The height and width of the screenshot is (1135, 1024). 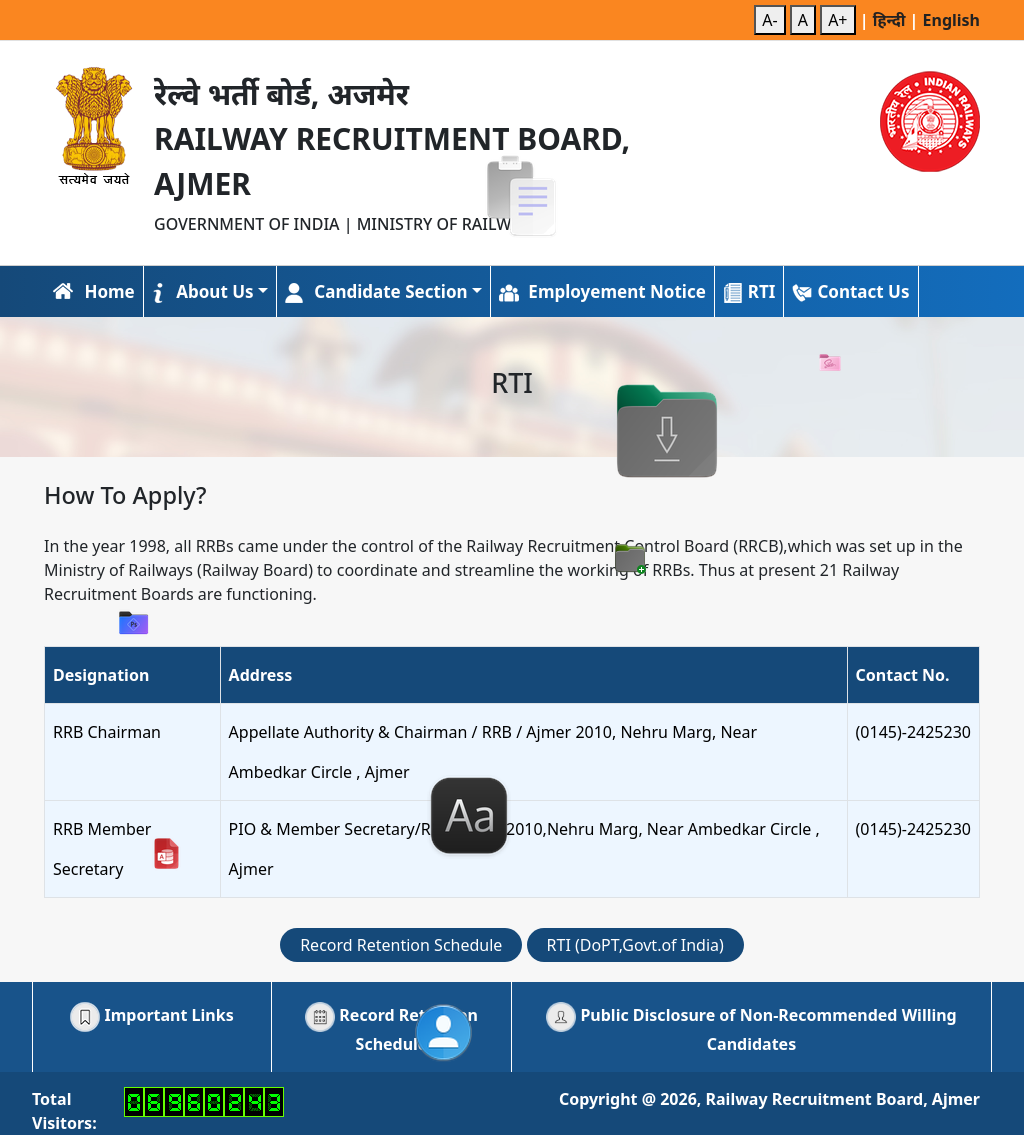 I want to click on view user profile information, so click(x=443, y=1032).